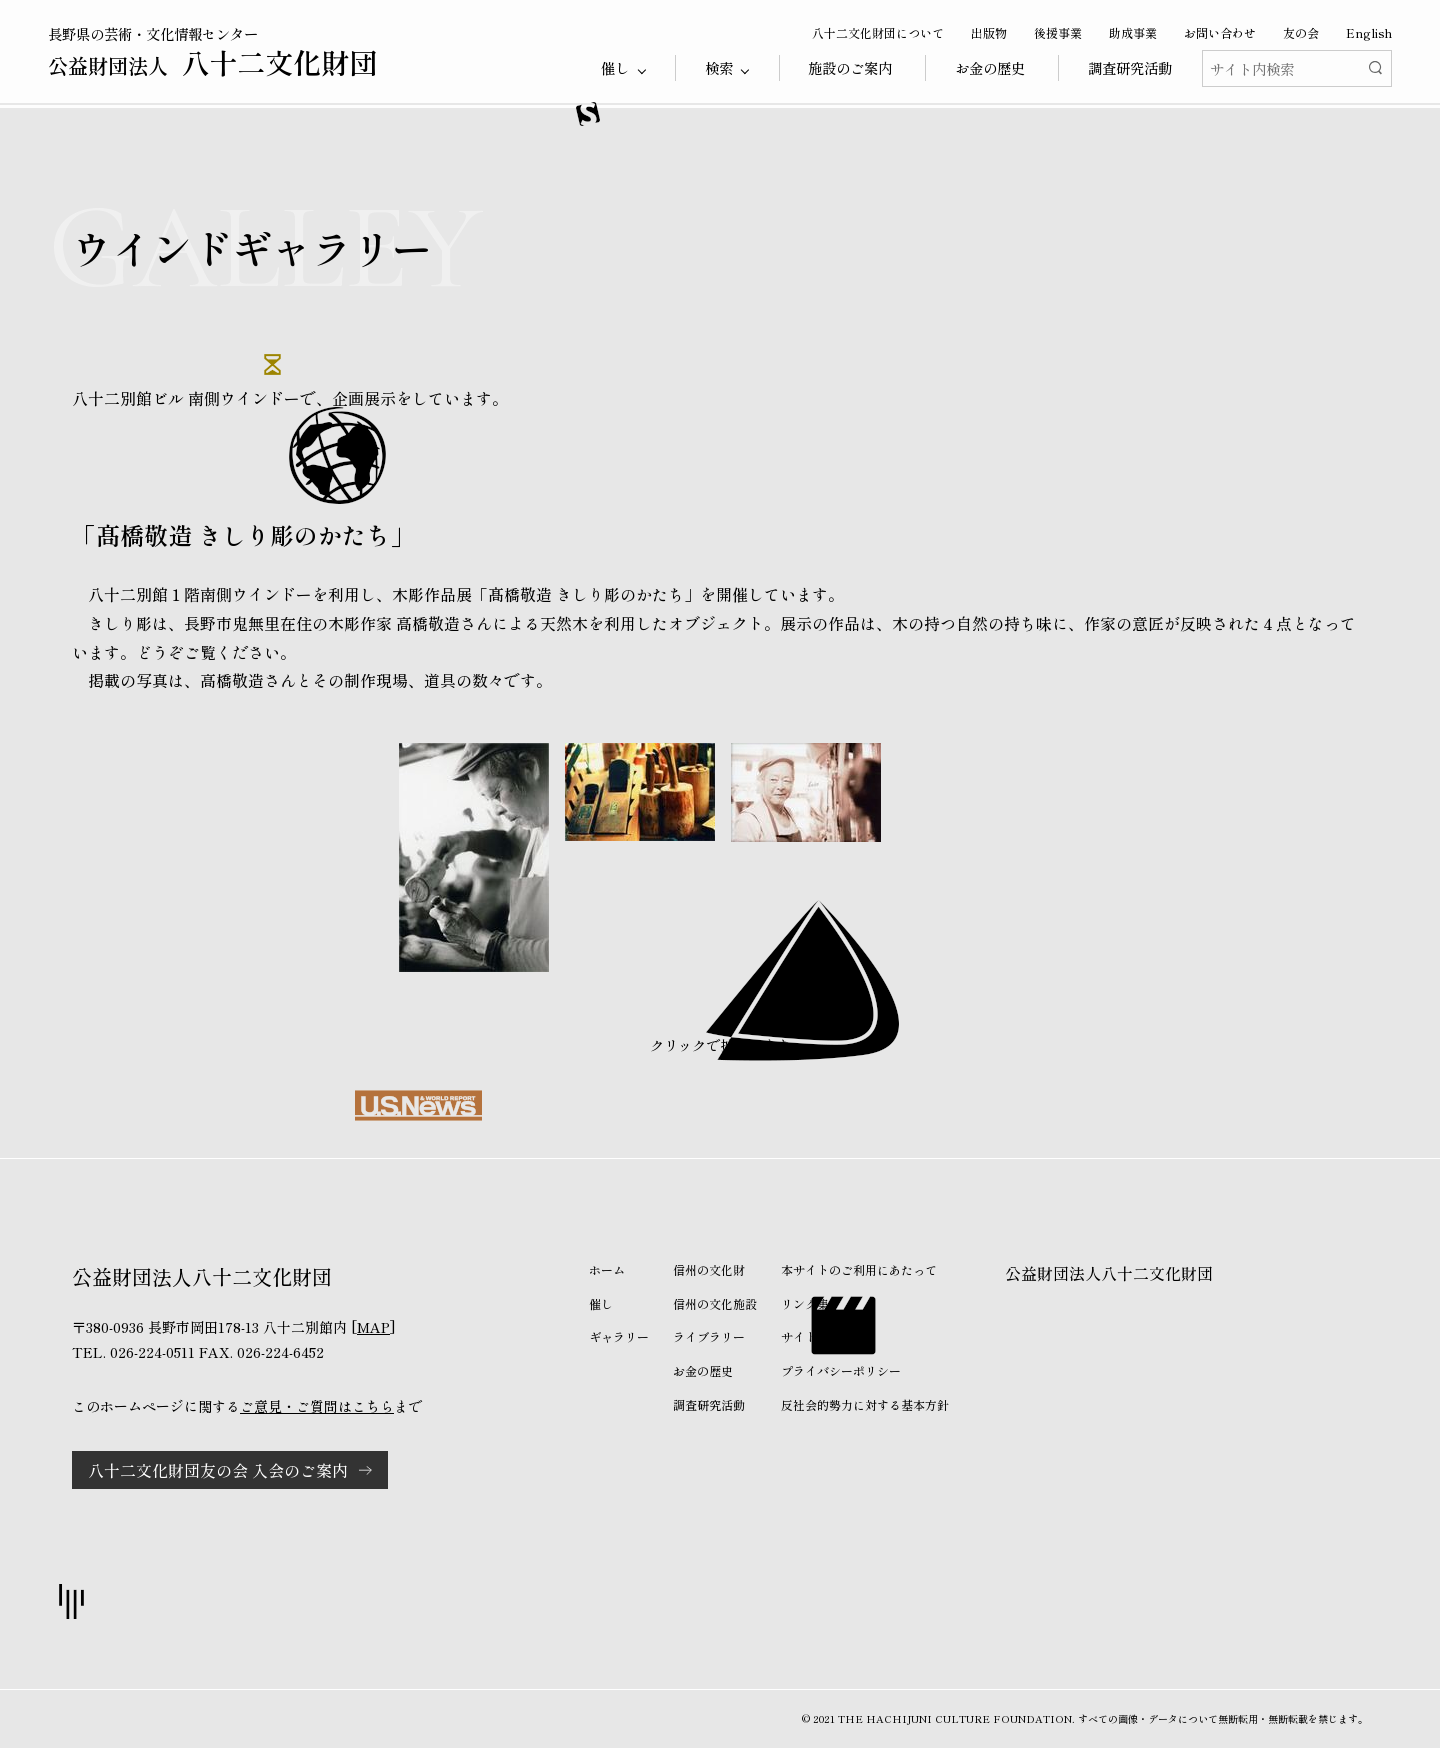  What do you see at coordinates (418, 1105) in the screenshot?
I see `visit U.S. News & World Report website` at bounding box center [418, 1105].